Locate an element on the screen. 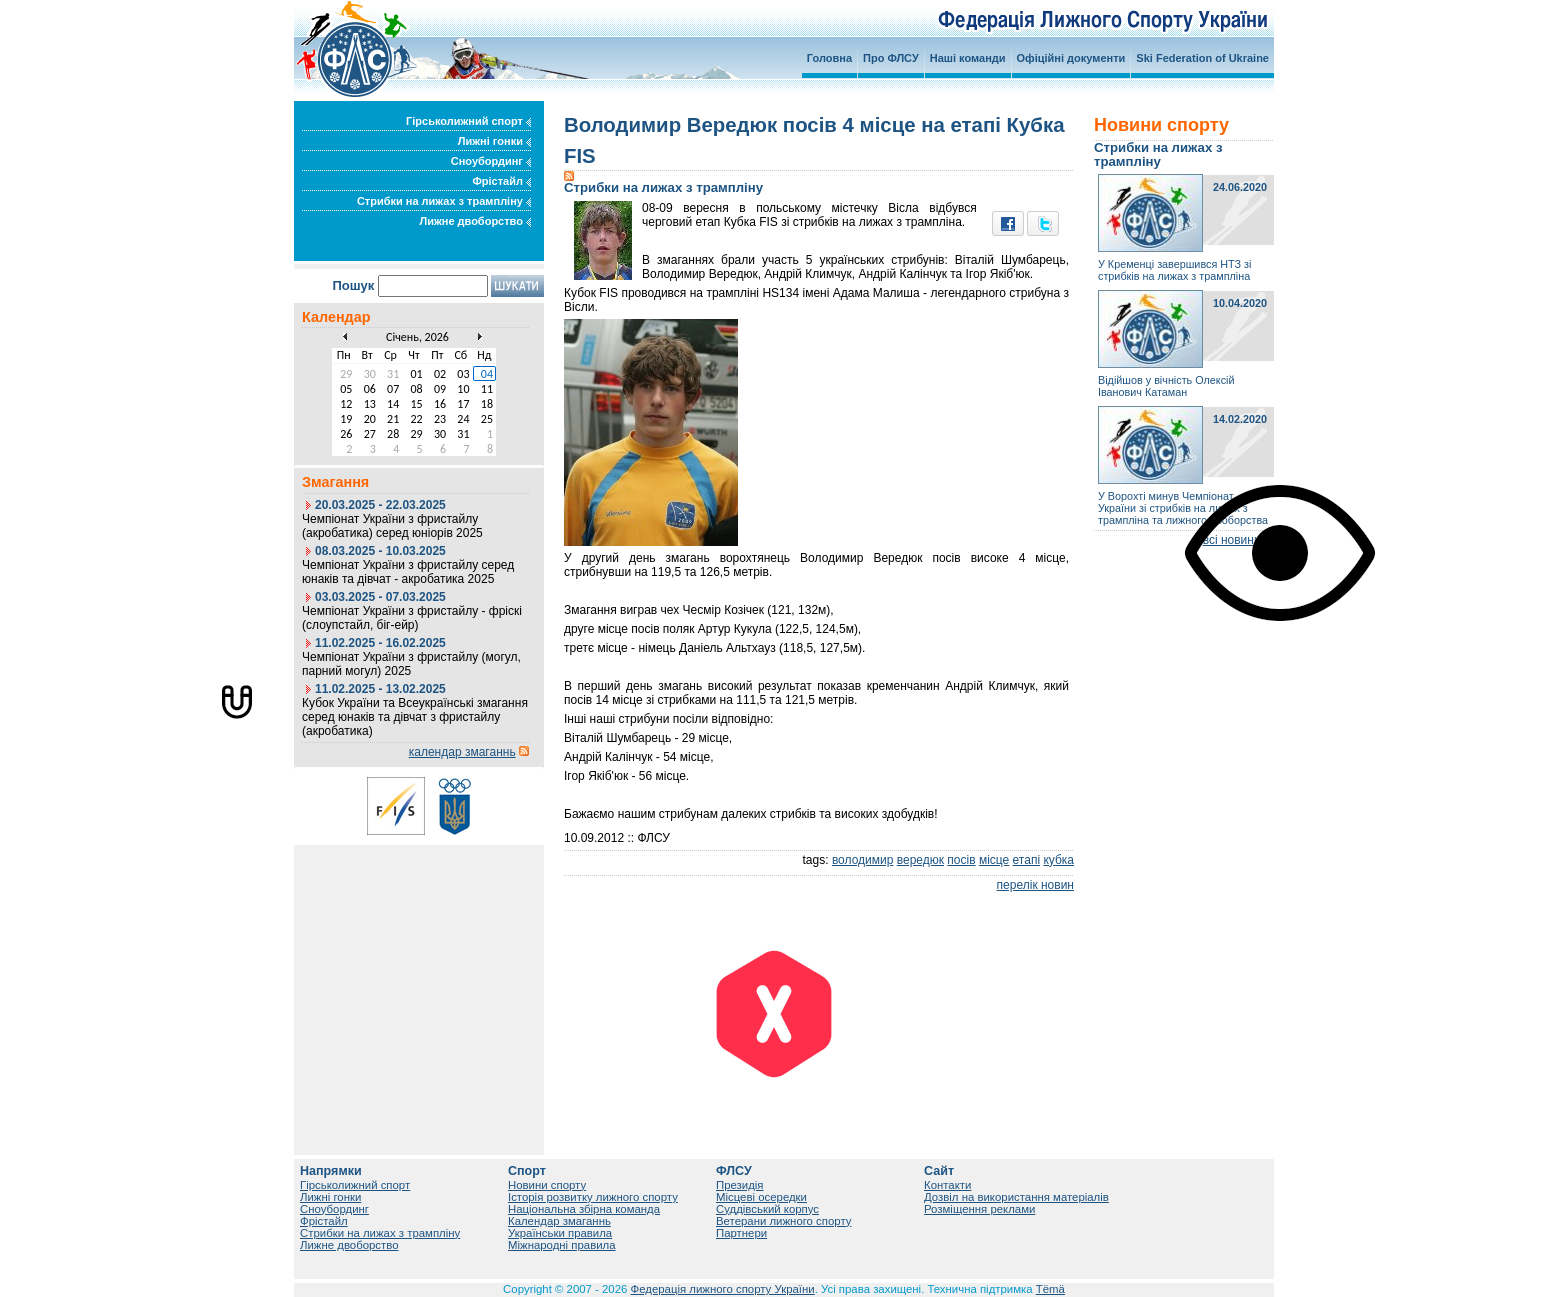  view or preview content is located at coordinates (1280, 553).